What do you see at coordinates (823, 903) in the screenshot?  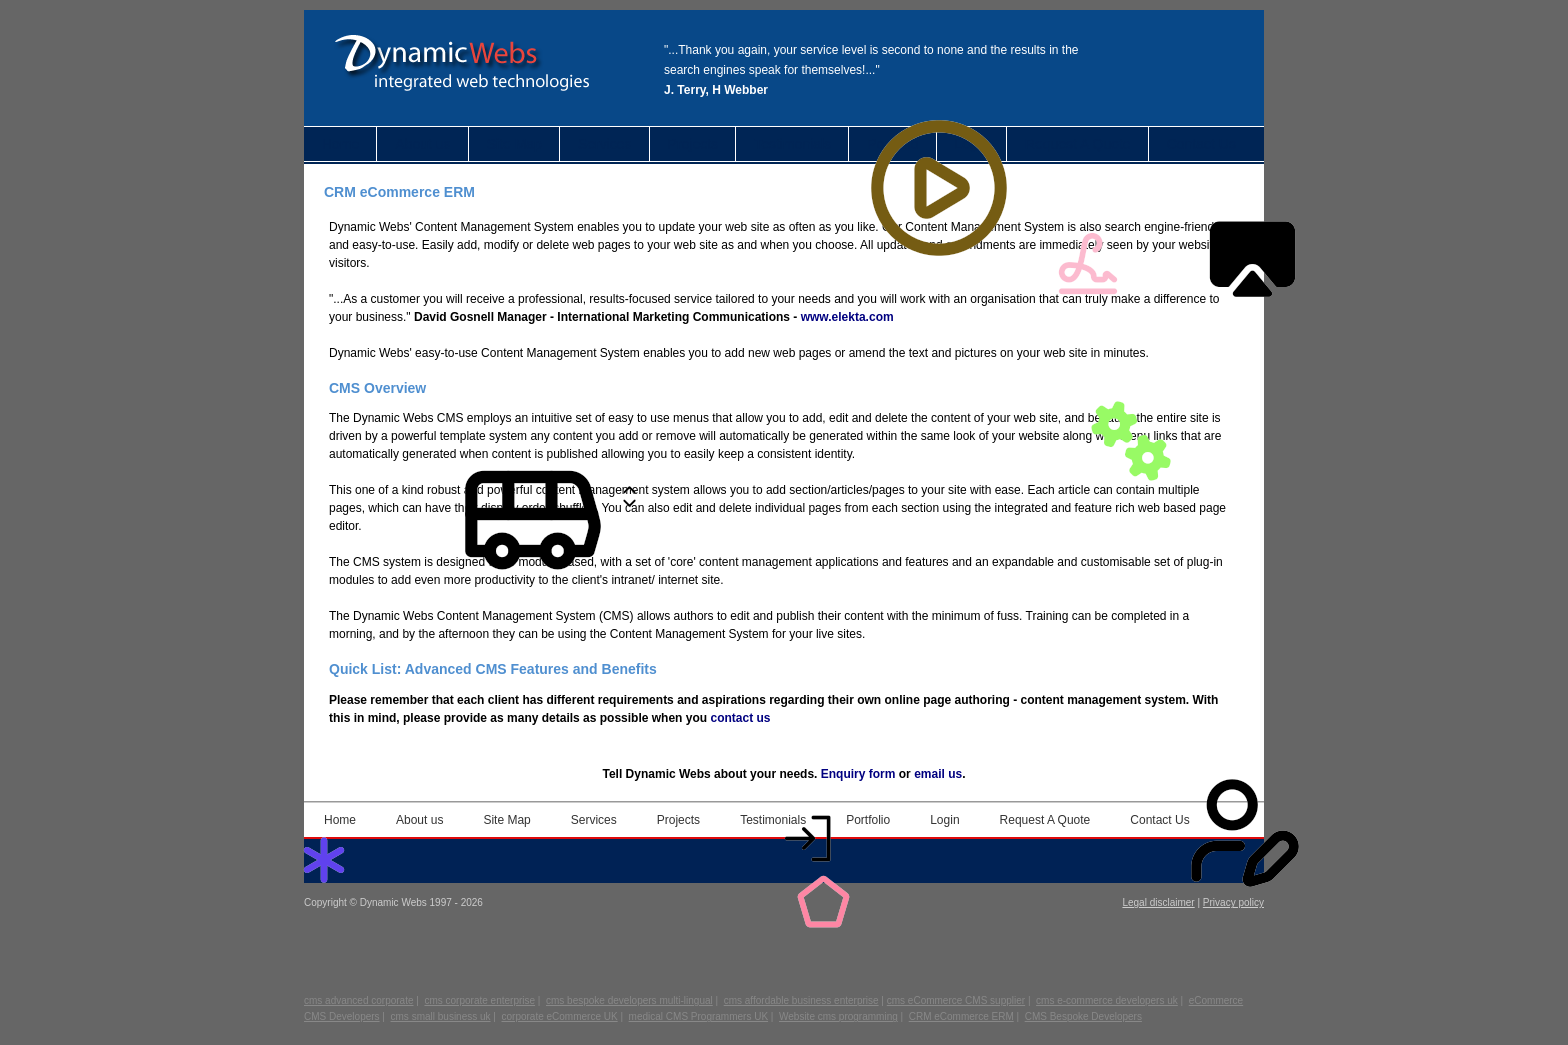 I see `pentagon shape indicator` at bounding box center [823, 903].